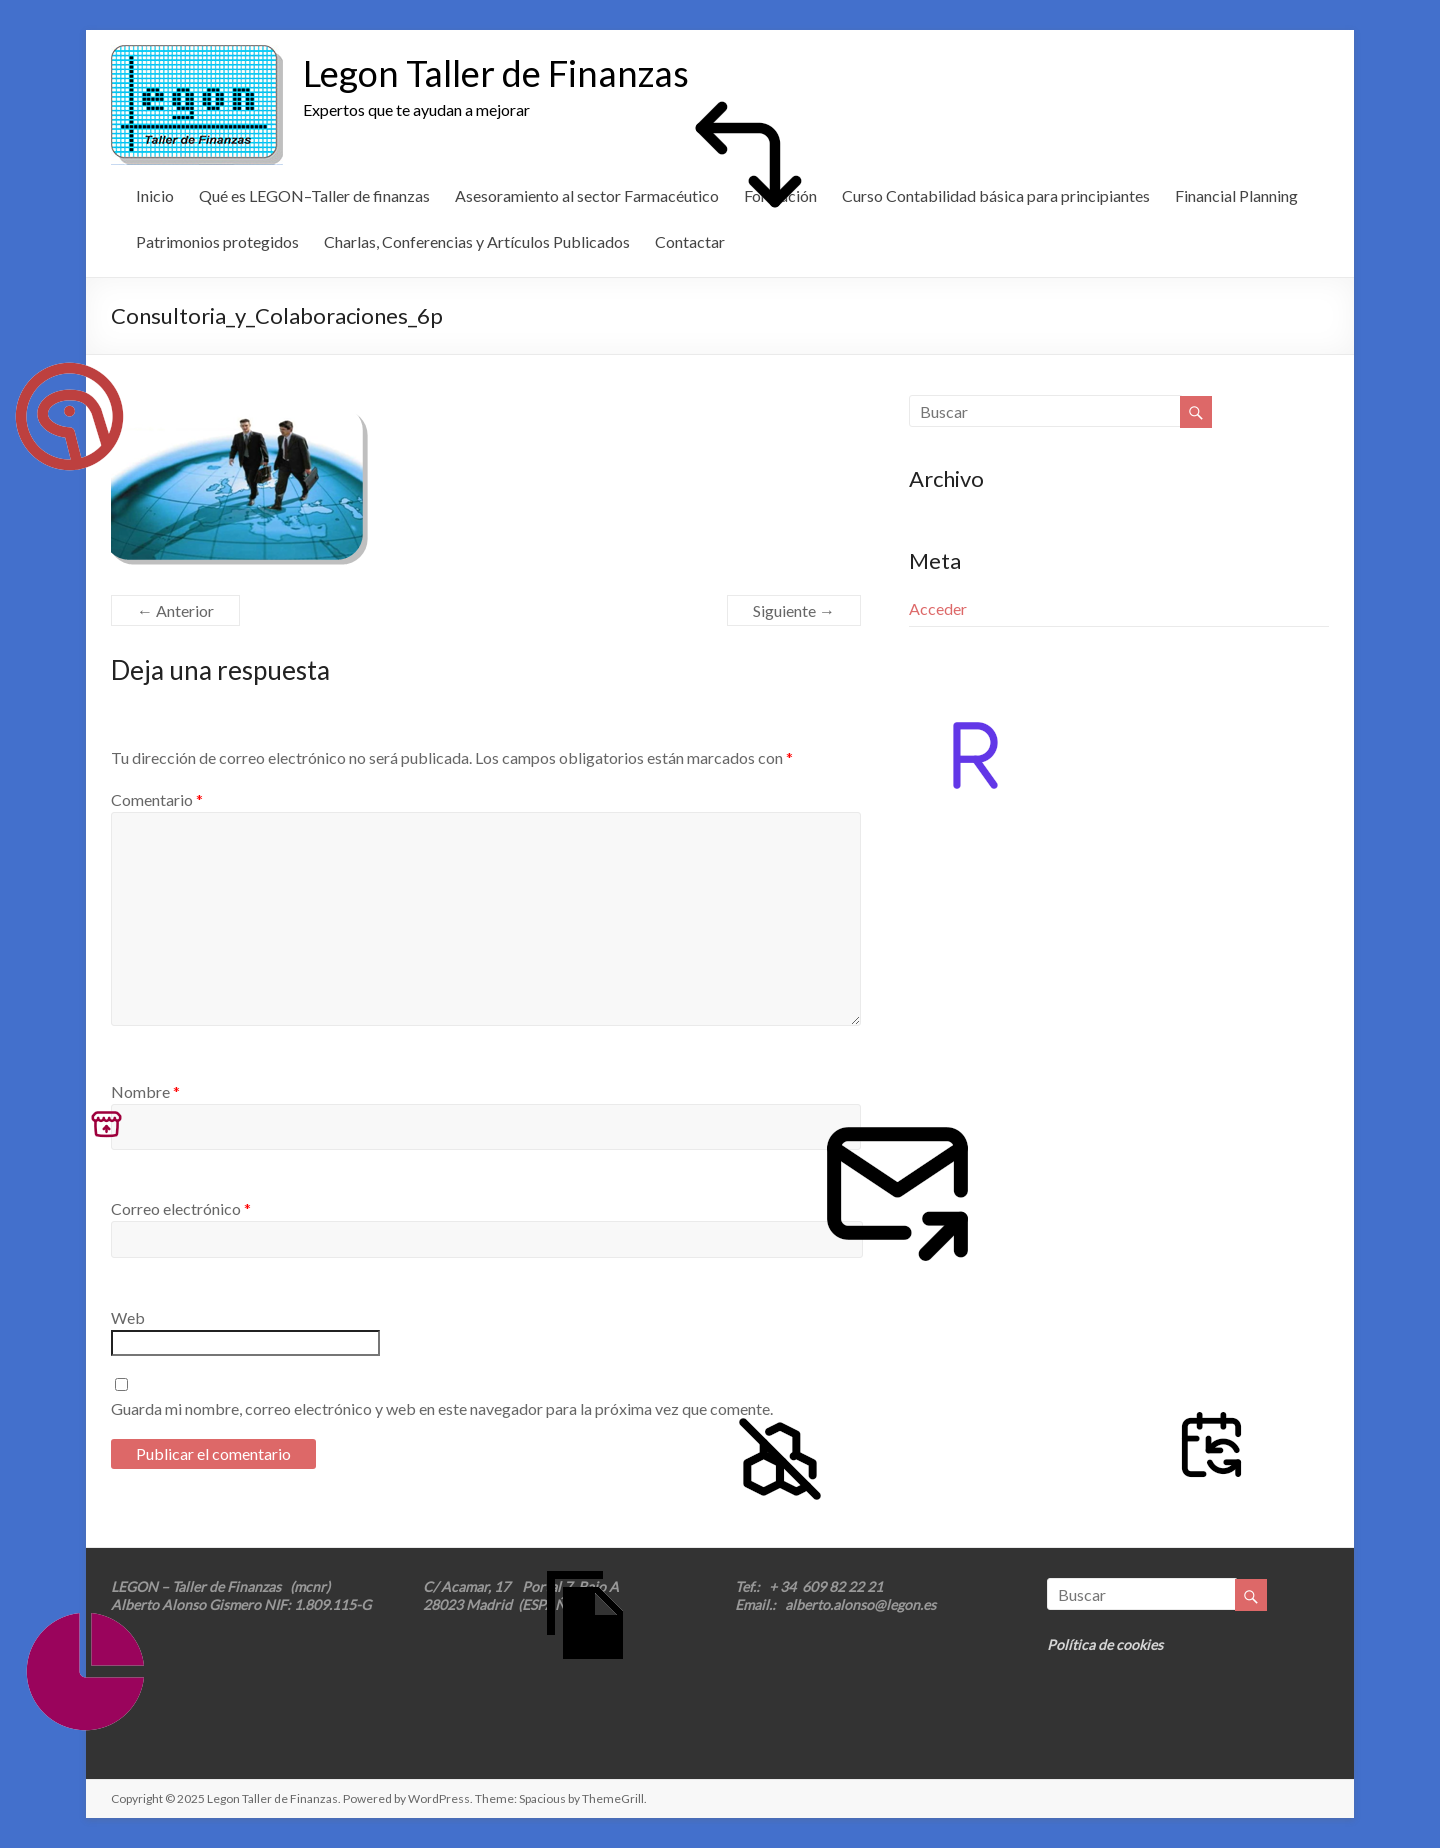  Describe the element at coordinates (85, 1671) in the screenshot. I see `view pie chart analytics` at that location.